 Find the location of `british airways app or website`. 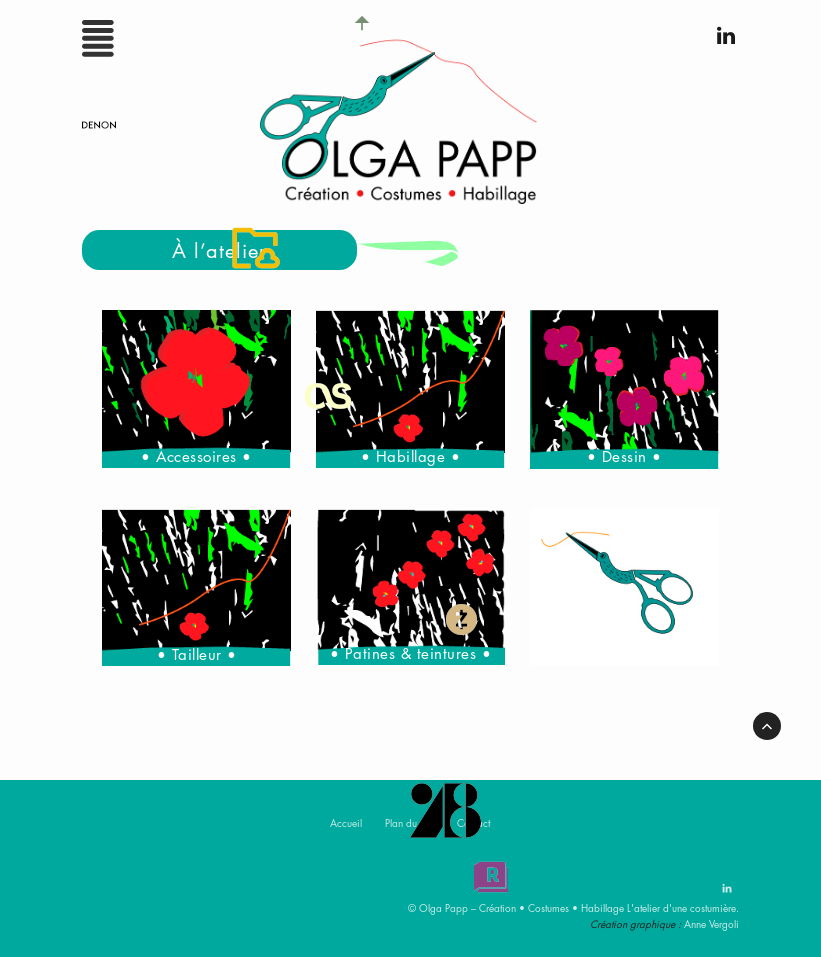

british airways app or website is located at coordinates (408, 253).